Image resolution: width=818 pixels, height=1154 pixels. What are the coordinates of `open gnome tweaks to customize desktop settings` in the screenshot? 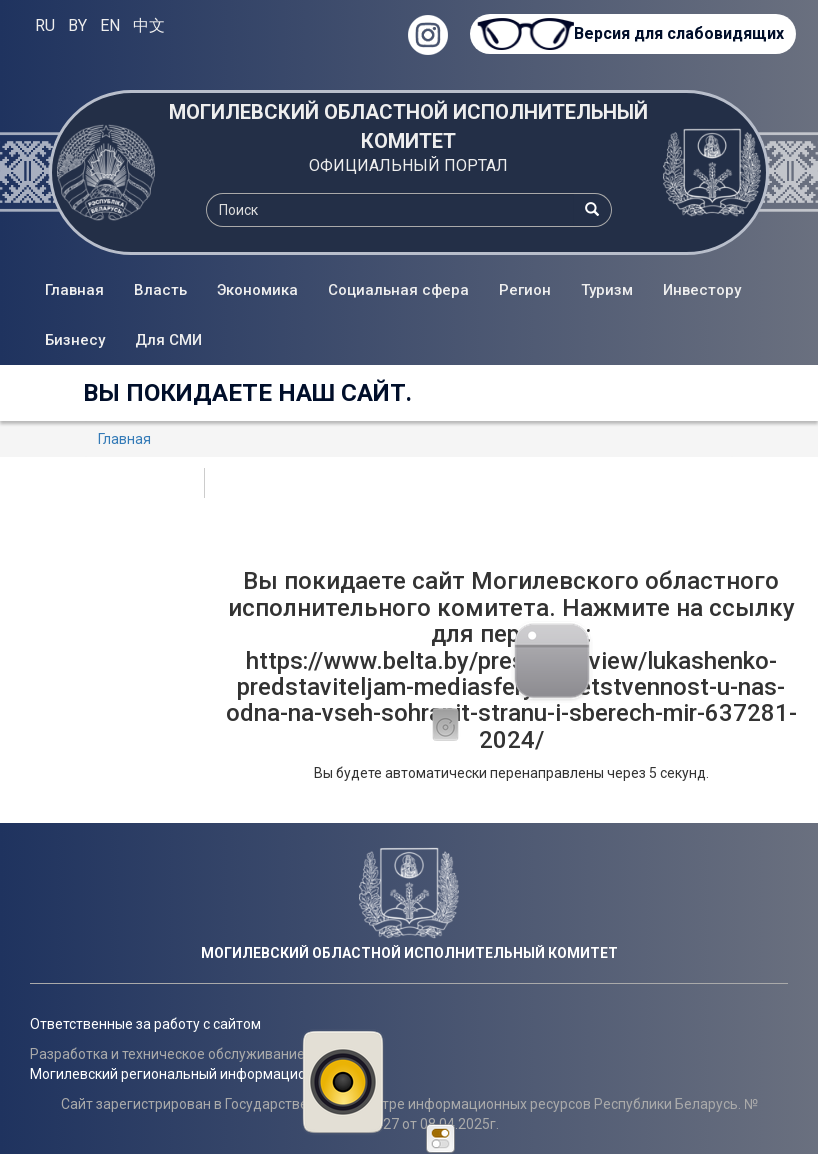 It's located at (440, 1138).